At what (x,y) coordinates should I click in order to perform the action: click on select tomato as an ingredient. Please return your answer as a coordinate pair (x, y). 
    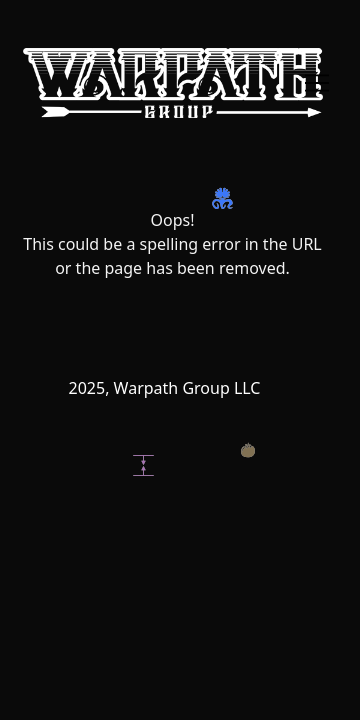
    Looking at the image, I should click on (248, 450).